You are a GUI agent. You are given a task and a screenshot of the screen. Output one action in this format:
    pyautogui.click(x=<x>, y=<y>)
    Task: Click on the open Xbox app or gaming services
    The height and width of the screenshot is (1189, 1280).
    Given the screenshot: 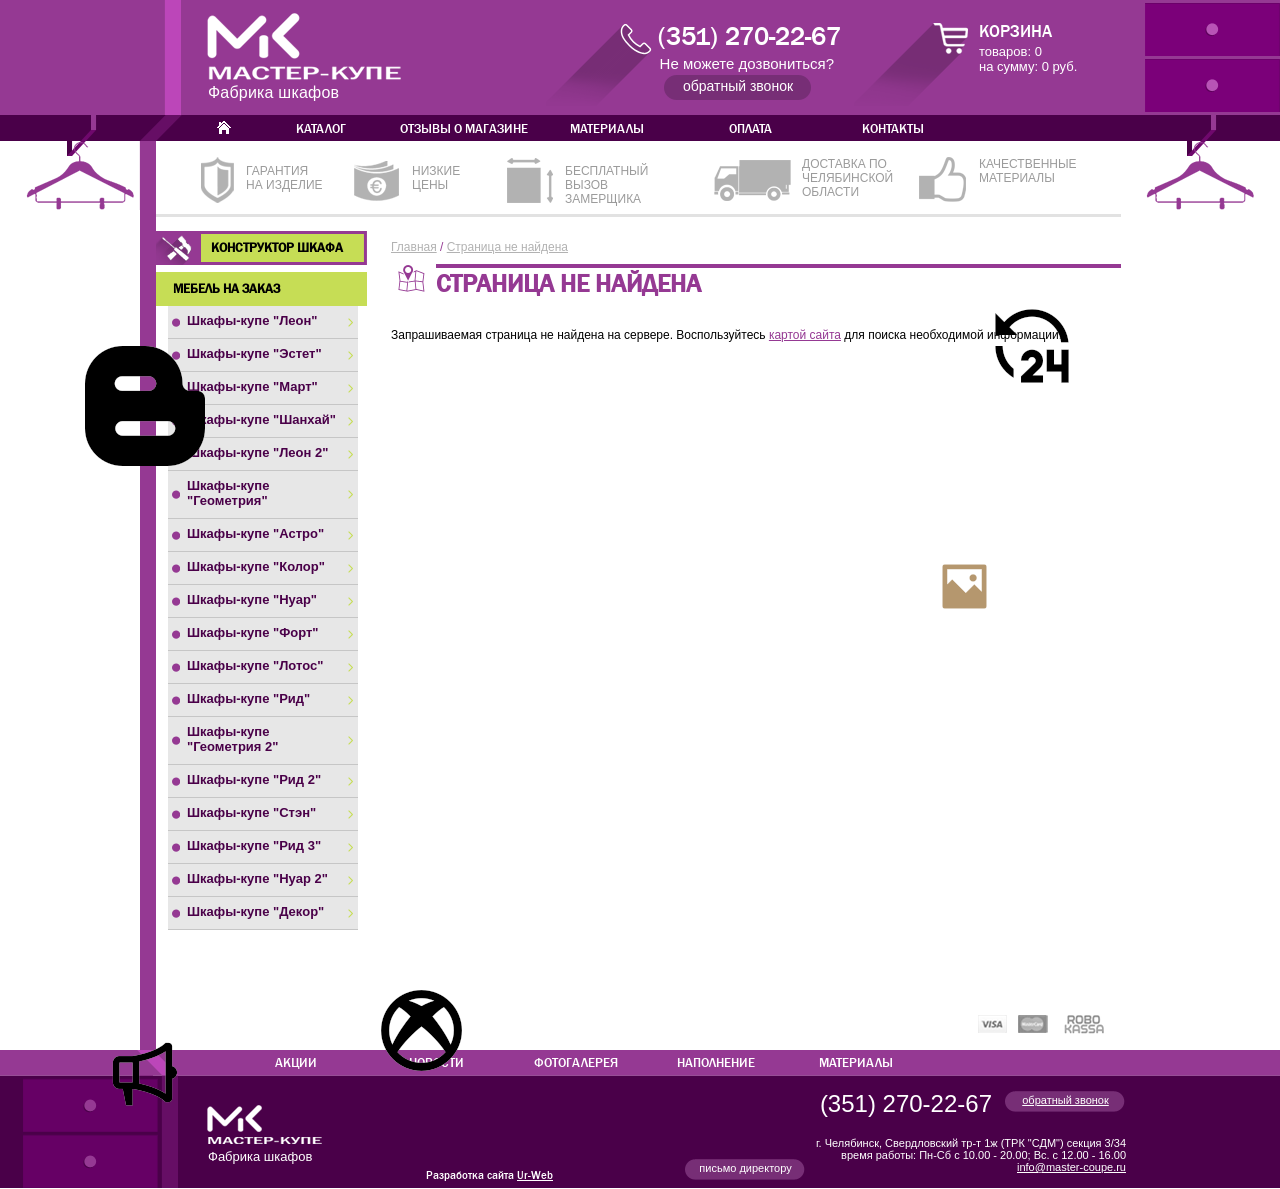 What is the action you would take?
    pyautogui.click(x=421, y=1030)
    